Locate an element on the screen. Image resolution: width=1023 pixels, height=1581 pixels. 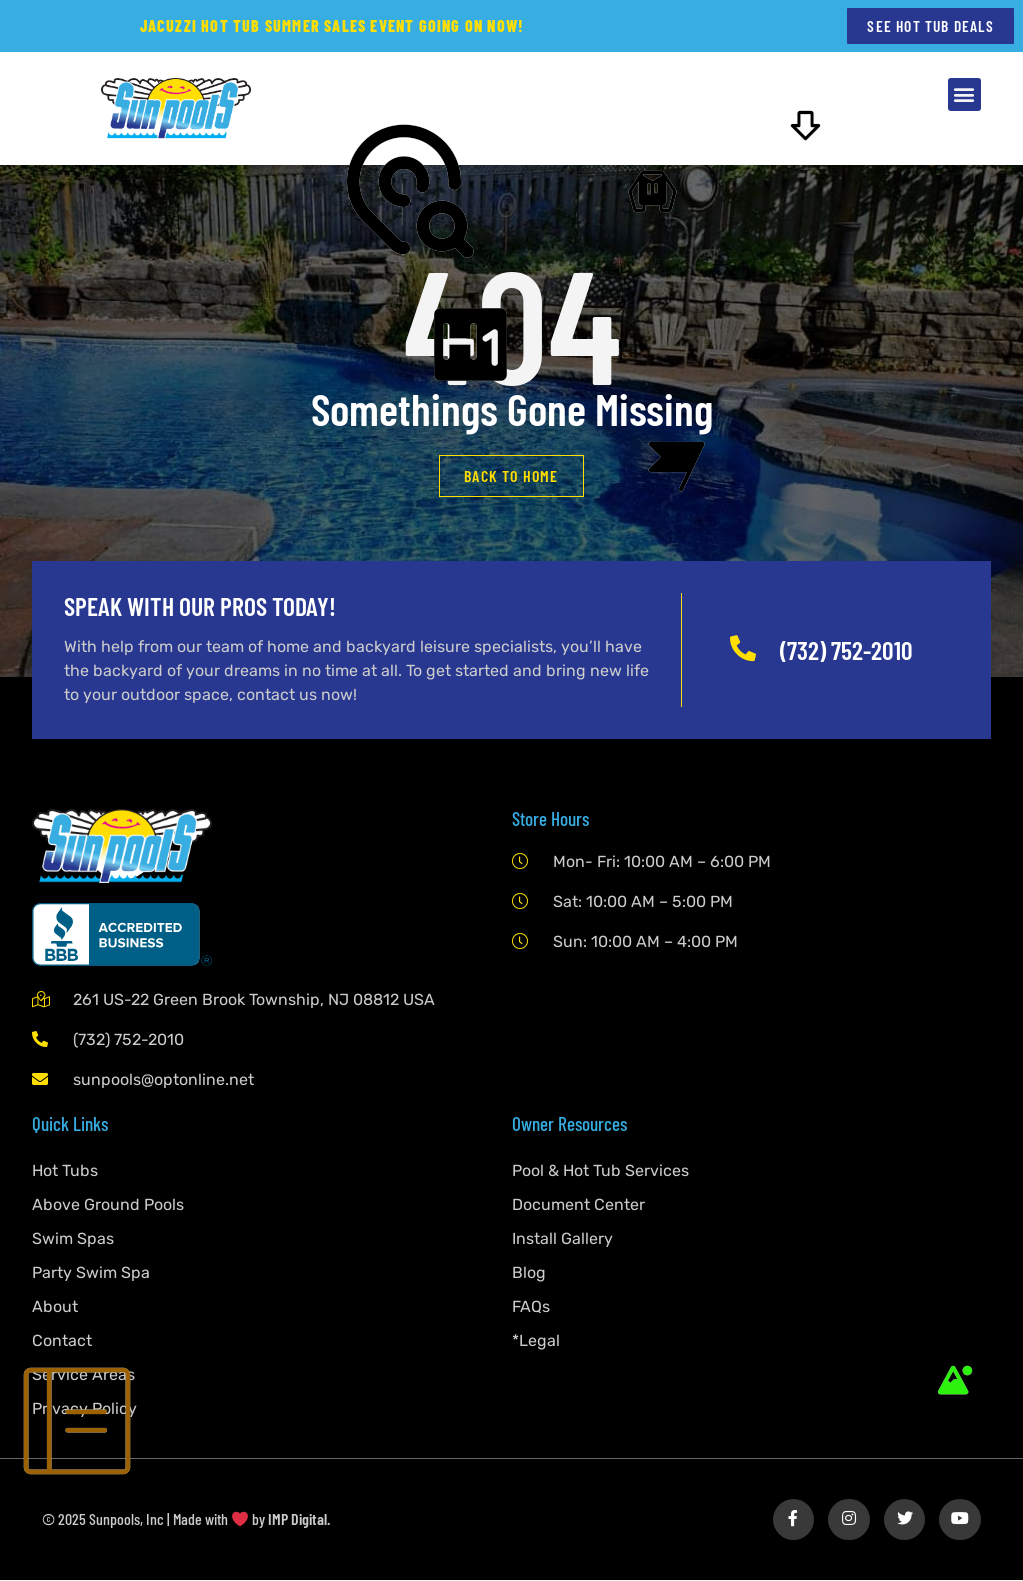
search for a location on the map is located at coordinates (404, 188).